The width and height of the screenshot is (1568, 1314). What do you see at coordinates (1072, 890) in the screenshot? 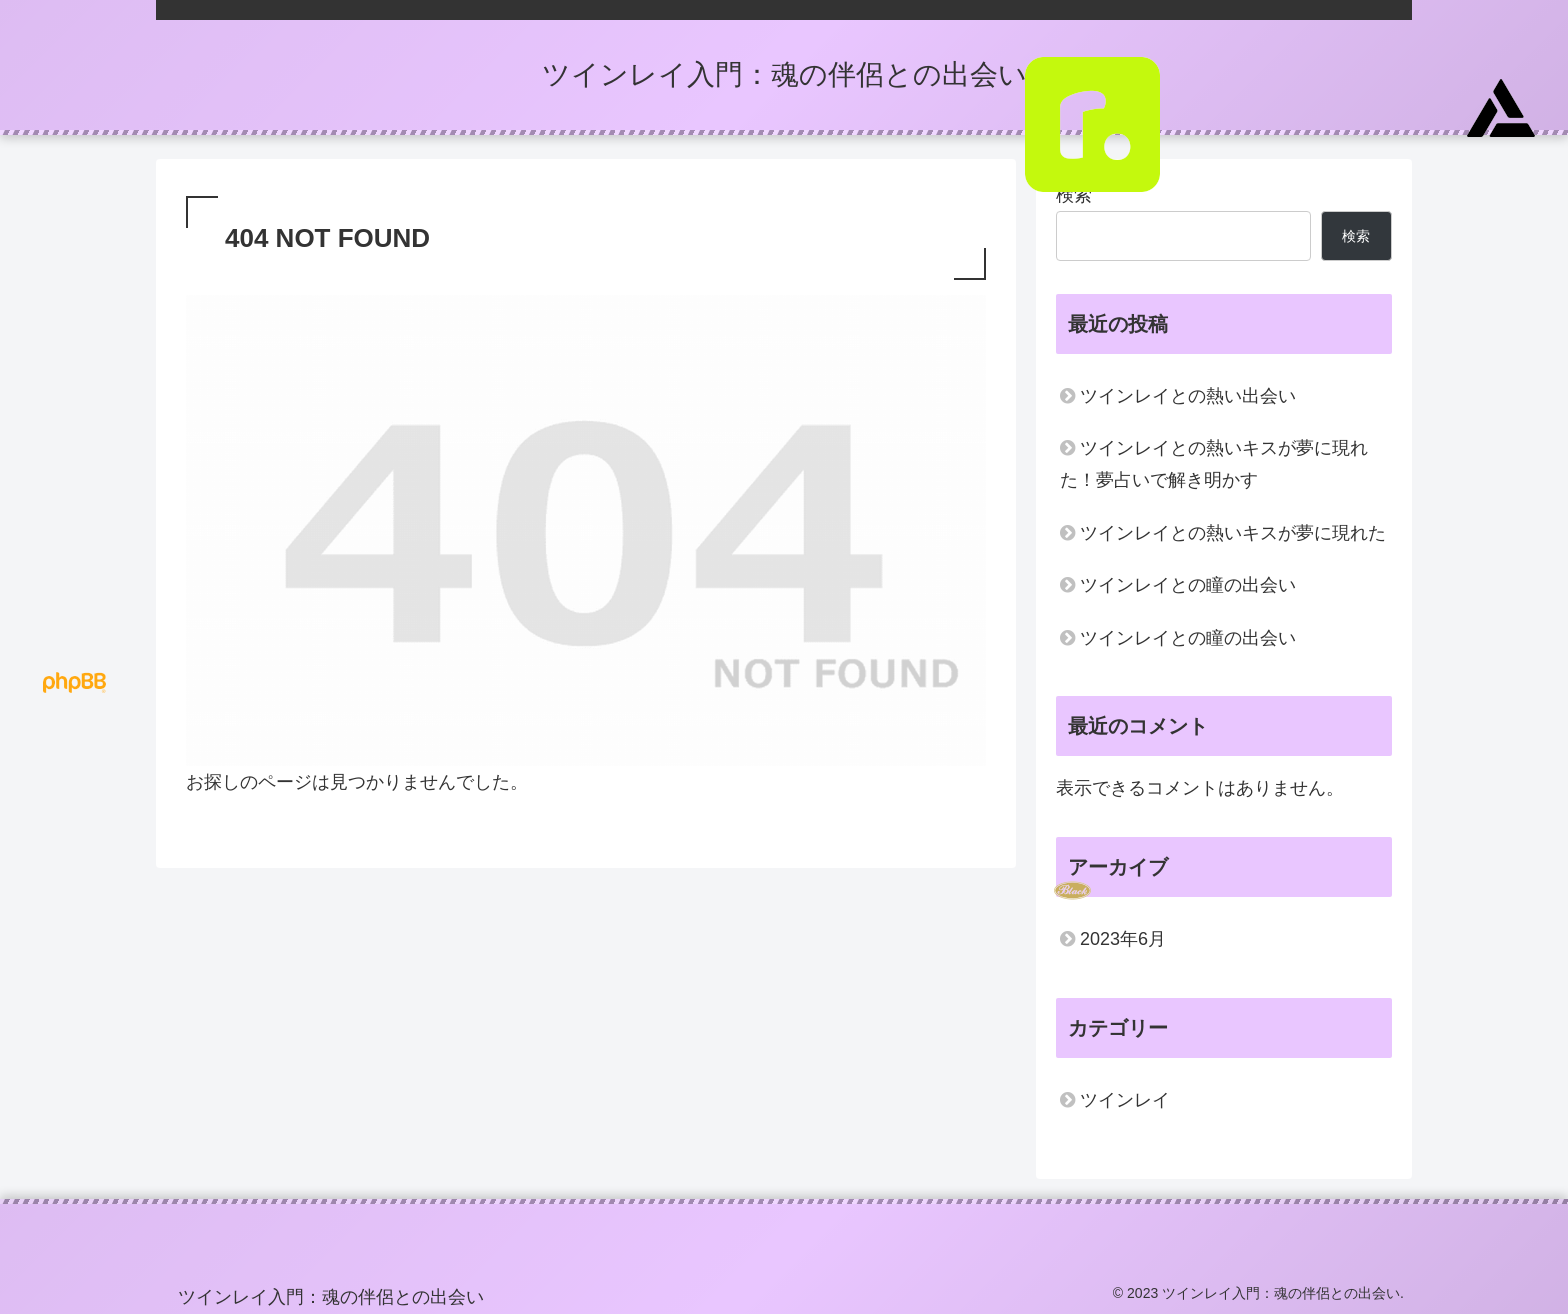
I see `black brand logo` at bounding box center [1072, 890].